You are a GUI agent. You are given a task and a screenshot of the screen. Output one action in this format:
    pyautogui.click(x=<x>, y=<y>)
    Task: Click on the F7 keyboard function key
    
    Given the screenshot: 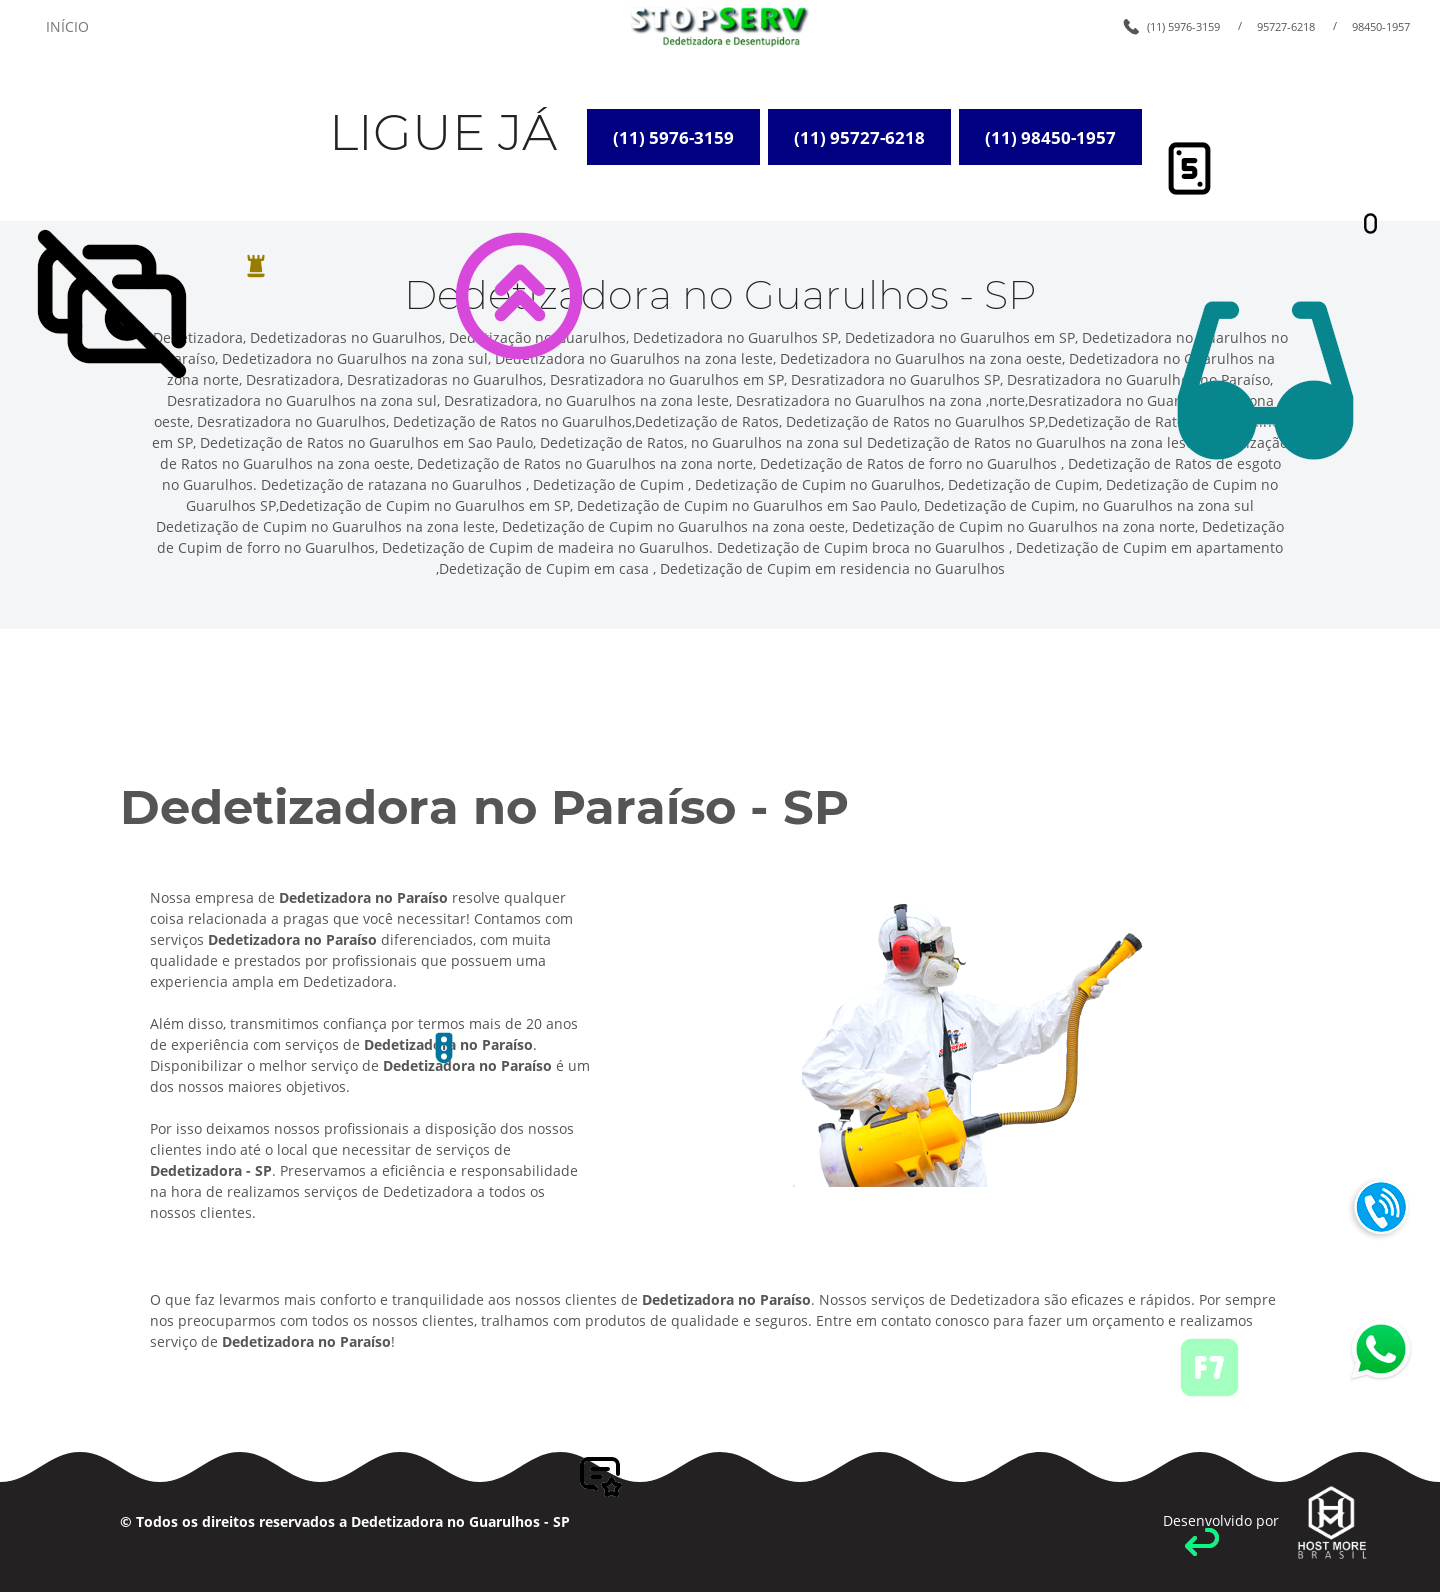 What is the action you would take?
    pyautogui.click(x=1209, y=1367)
    